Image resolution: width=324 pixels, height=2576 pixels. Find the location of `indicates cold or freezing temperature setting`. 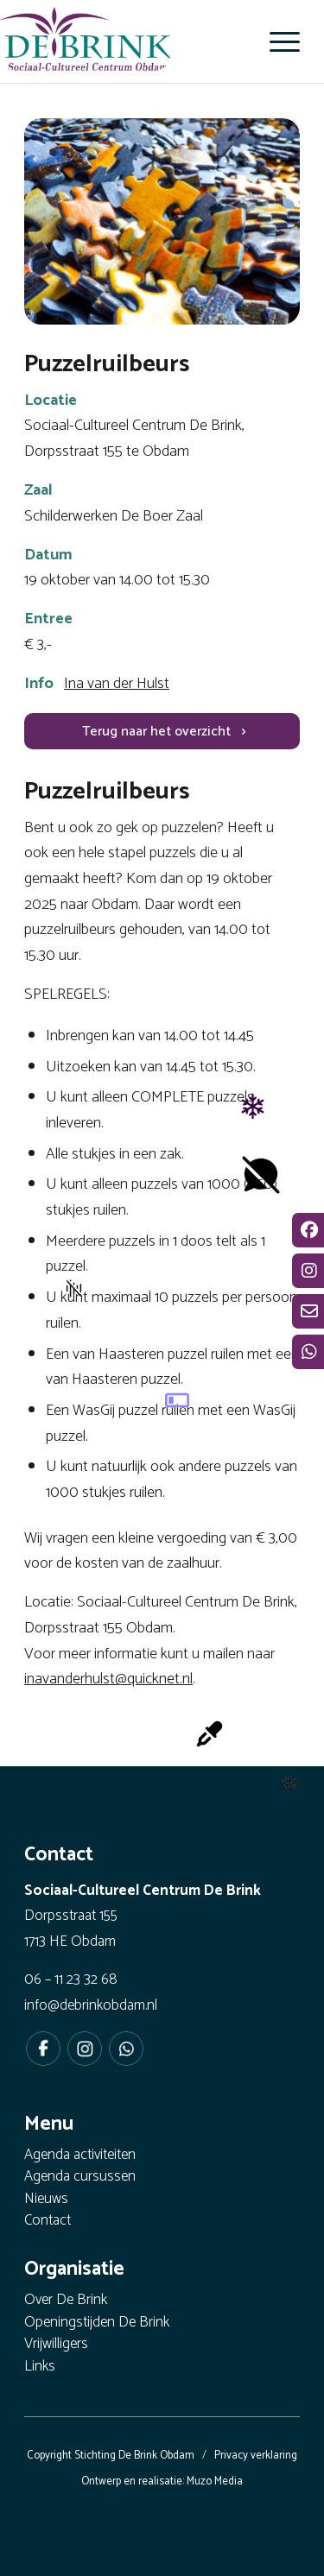

indicates cold or freezing temperature setting is located at coordinates (252, 1106).